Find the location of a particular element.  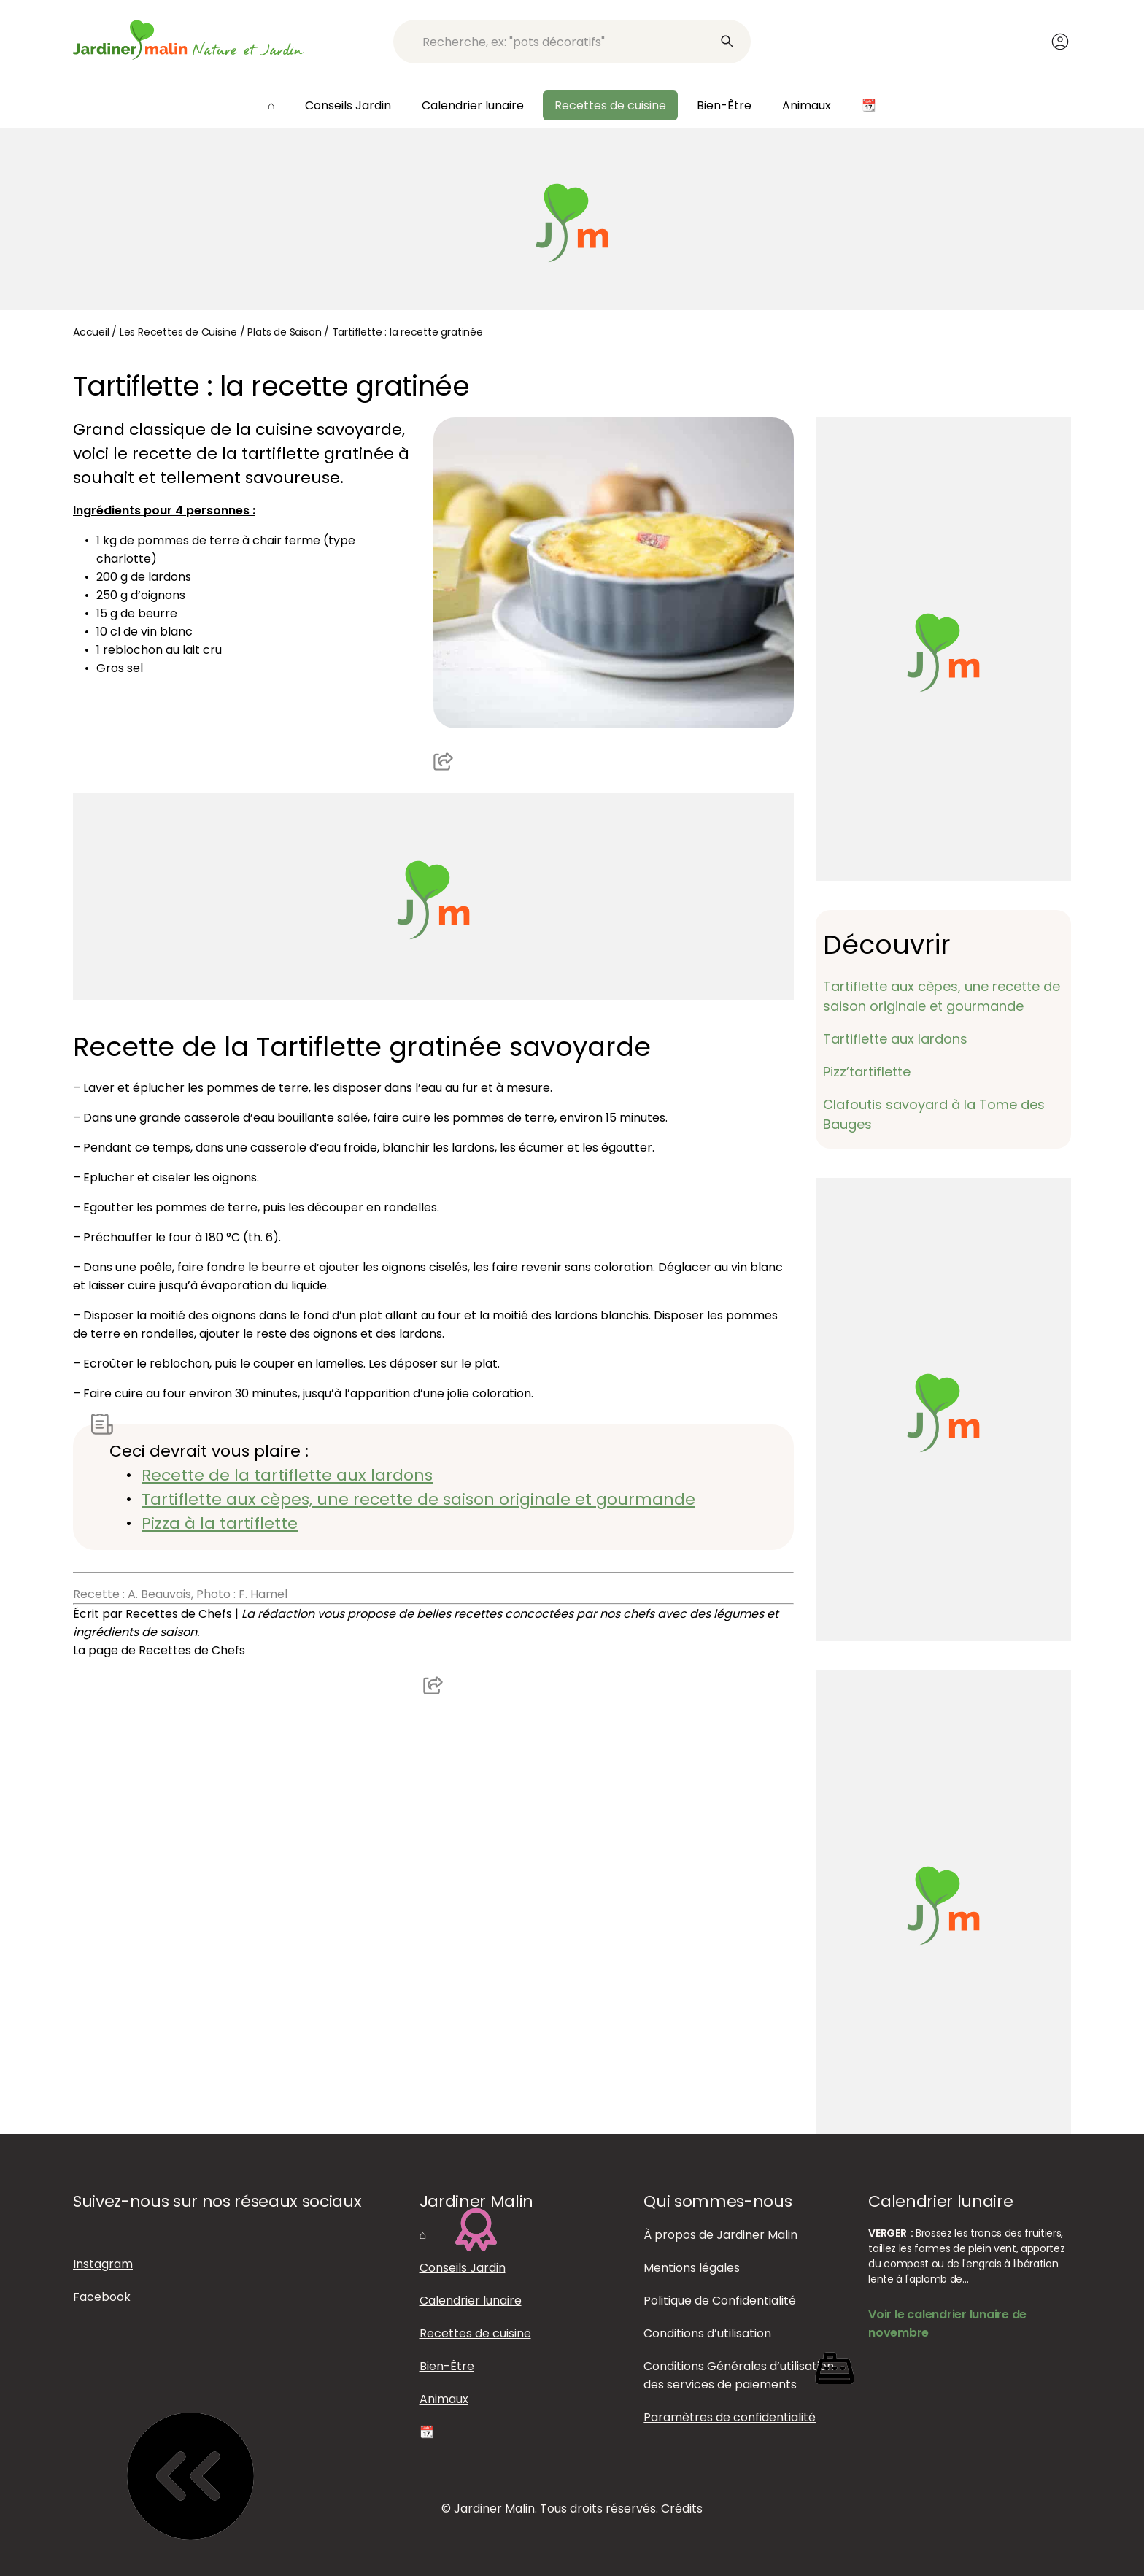

access point of sale system is located at coordinates (835, 2370).